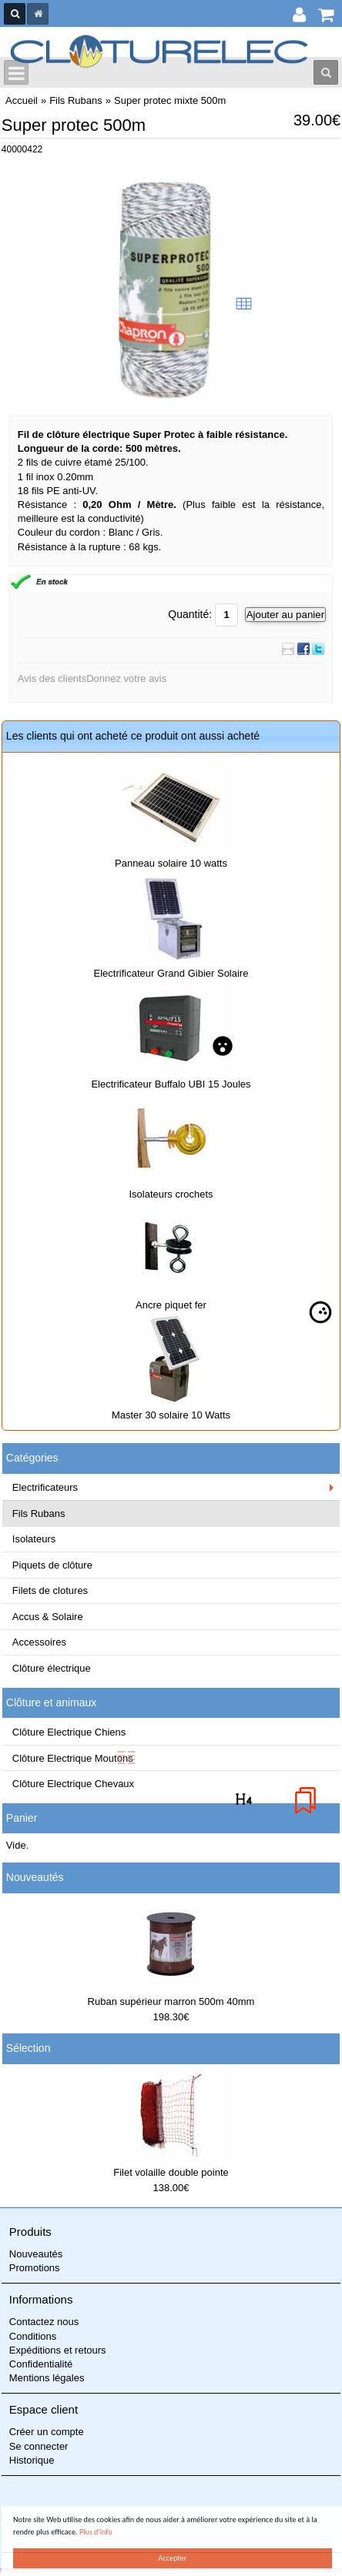  Describe the element at coordinates (223, 1046) in the screenshot. I see `indicates a surprise or unexpected event notification` at that location.